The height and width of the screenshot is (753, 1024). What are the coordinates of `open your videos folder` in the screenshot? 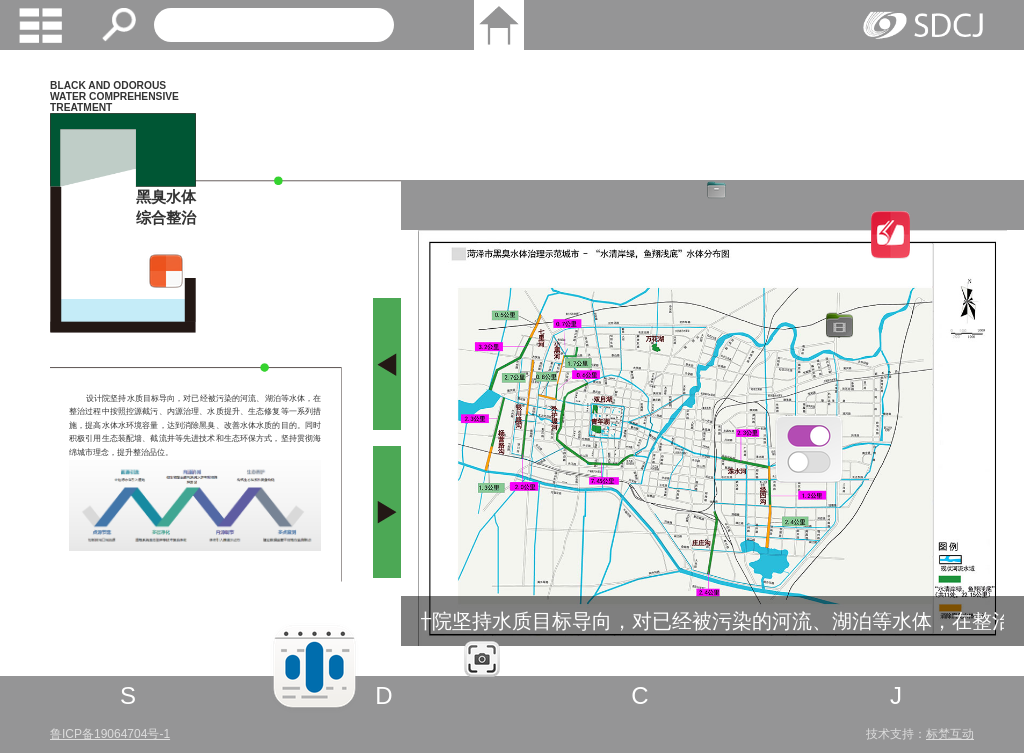 It's located at (839, 324).